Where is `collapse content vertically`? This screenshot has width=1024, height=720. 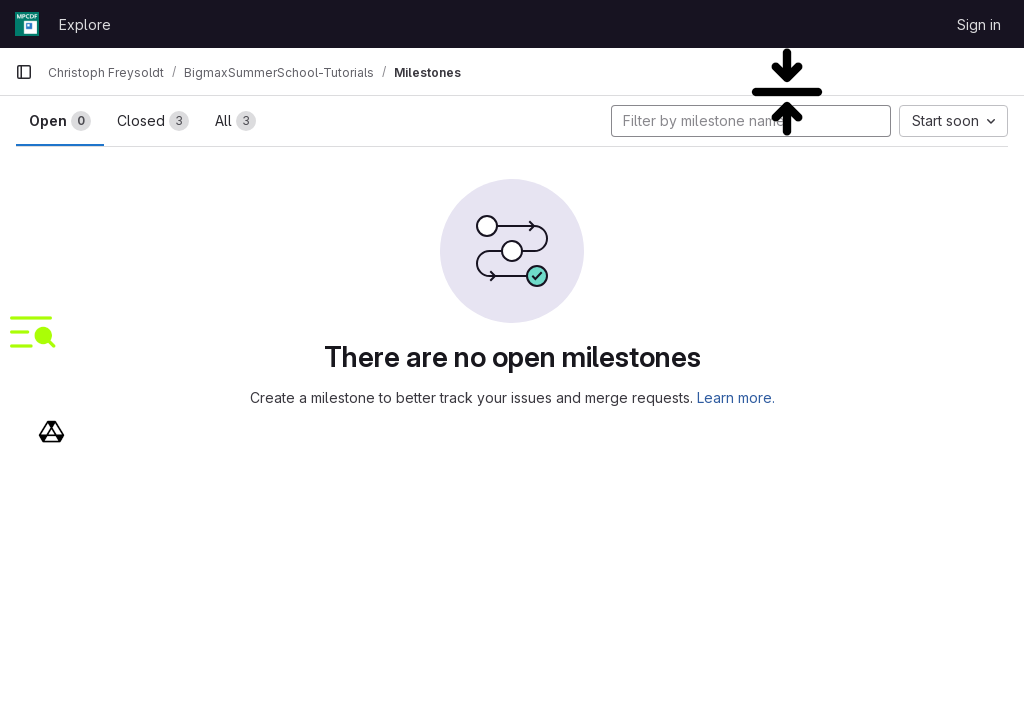 collapse content vertically is located at coordinates (787, 92).